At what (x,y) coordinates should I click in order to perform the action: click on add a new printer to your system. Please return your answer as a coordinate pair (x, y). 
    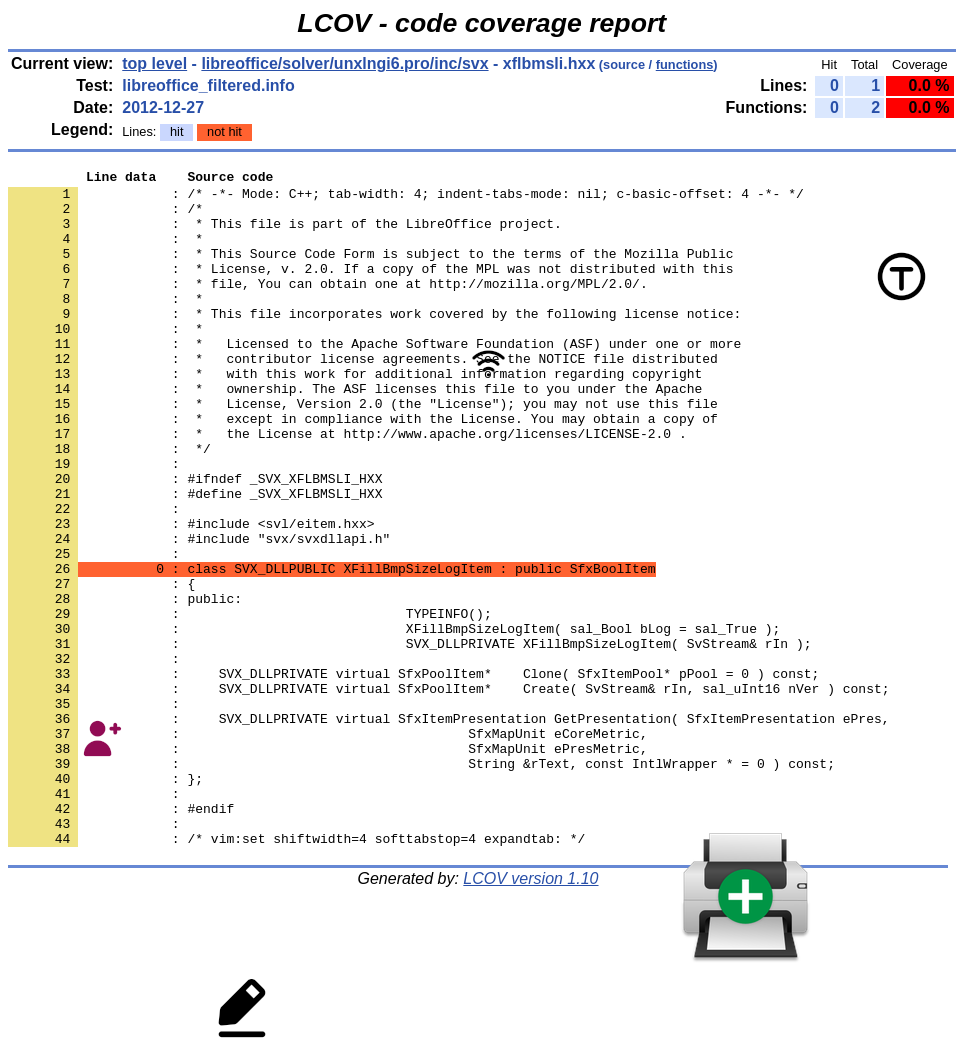
    Looking at the image, I should click on (745, 896).